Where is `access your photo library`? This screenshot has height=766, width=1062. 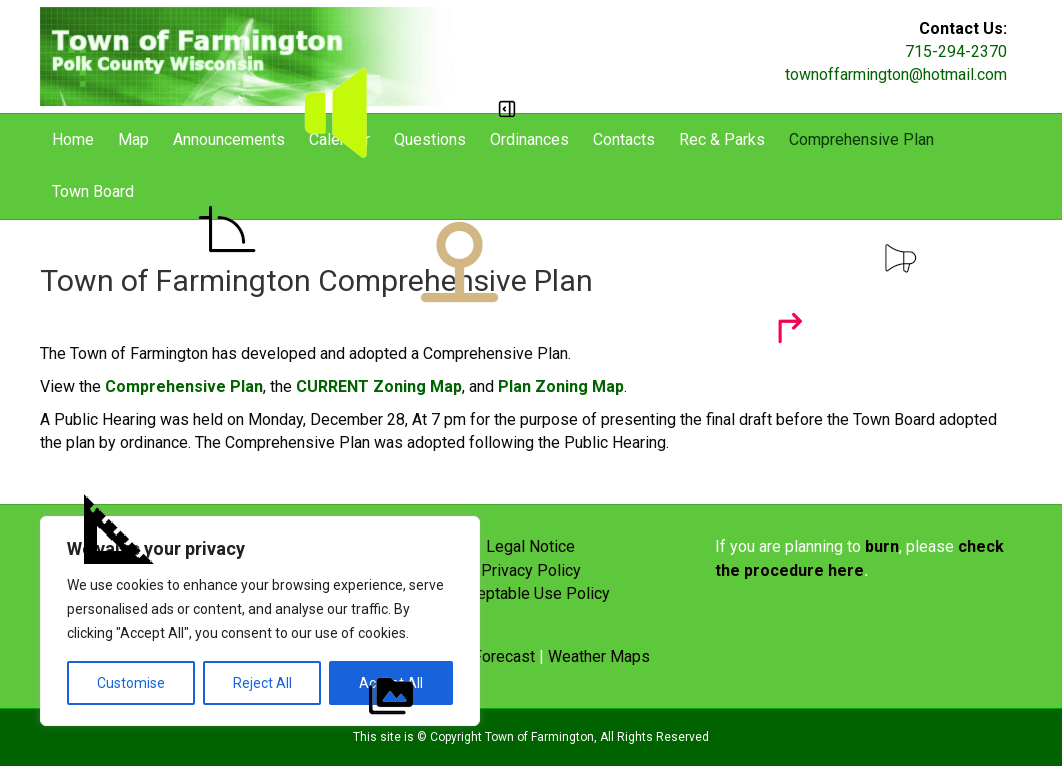
access your photo library is located at coordinates (391, 696).